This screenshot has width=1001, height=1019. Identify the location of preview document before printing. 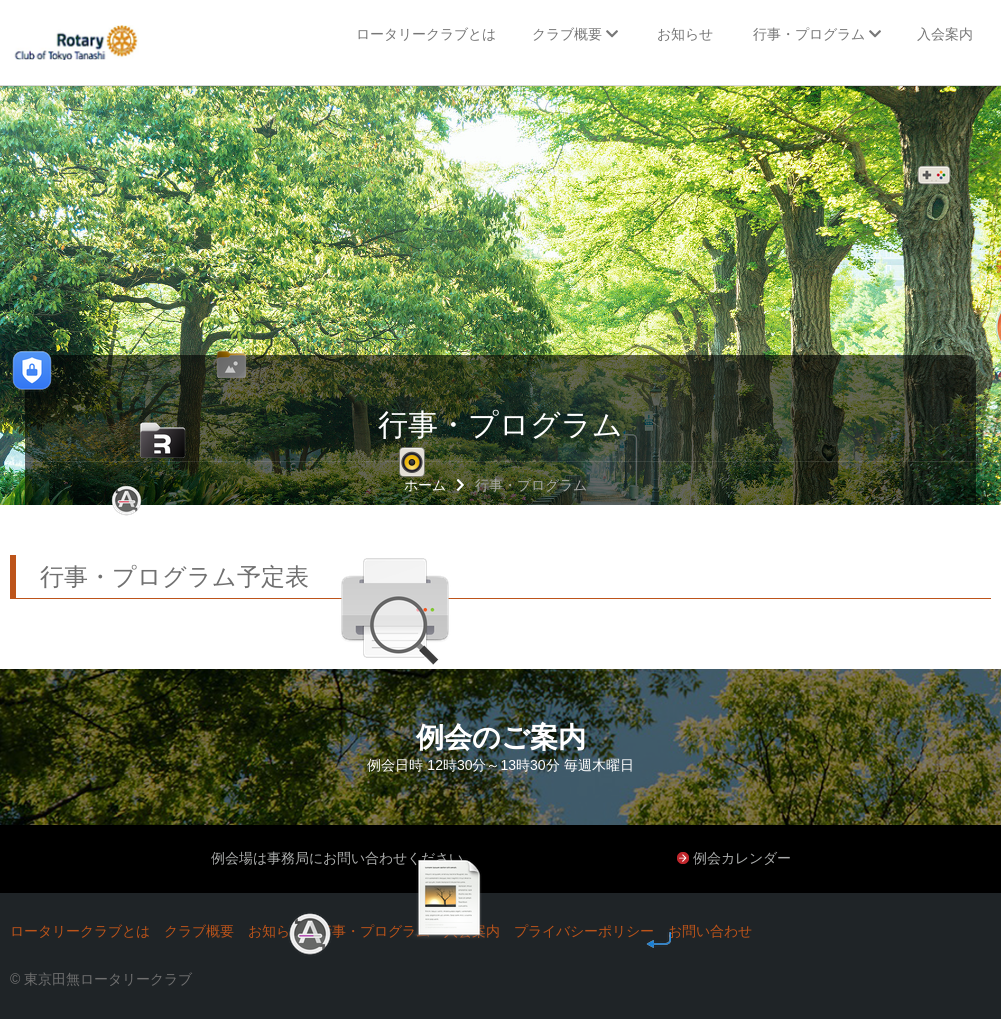
(395, 608).